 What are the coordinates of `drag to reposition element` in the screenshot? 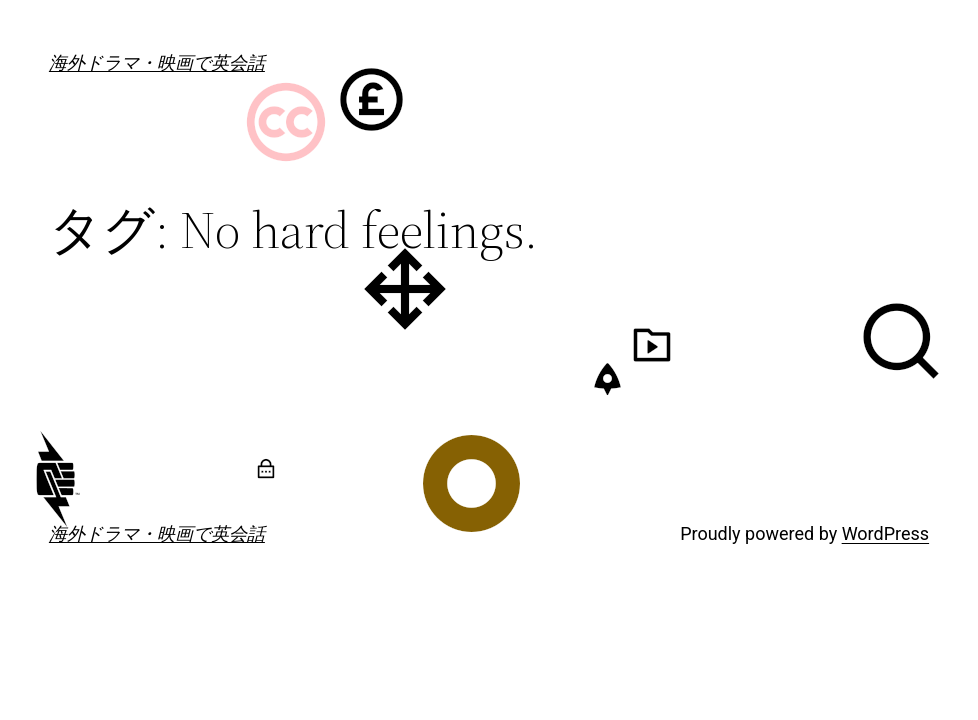 It's located at (405, 289).